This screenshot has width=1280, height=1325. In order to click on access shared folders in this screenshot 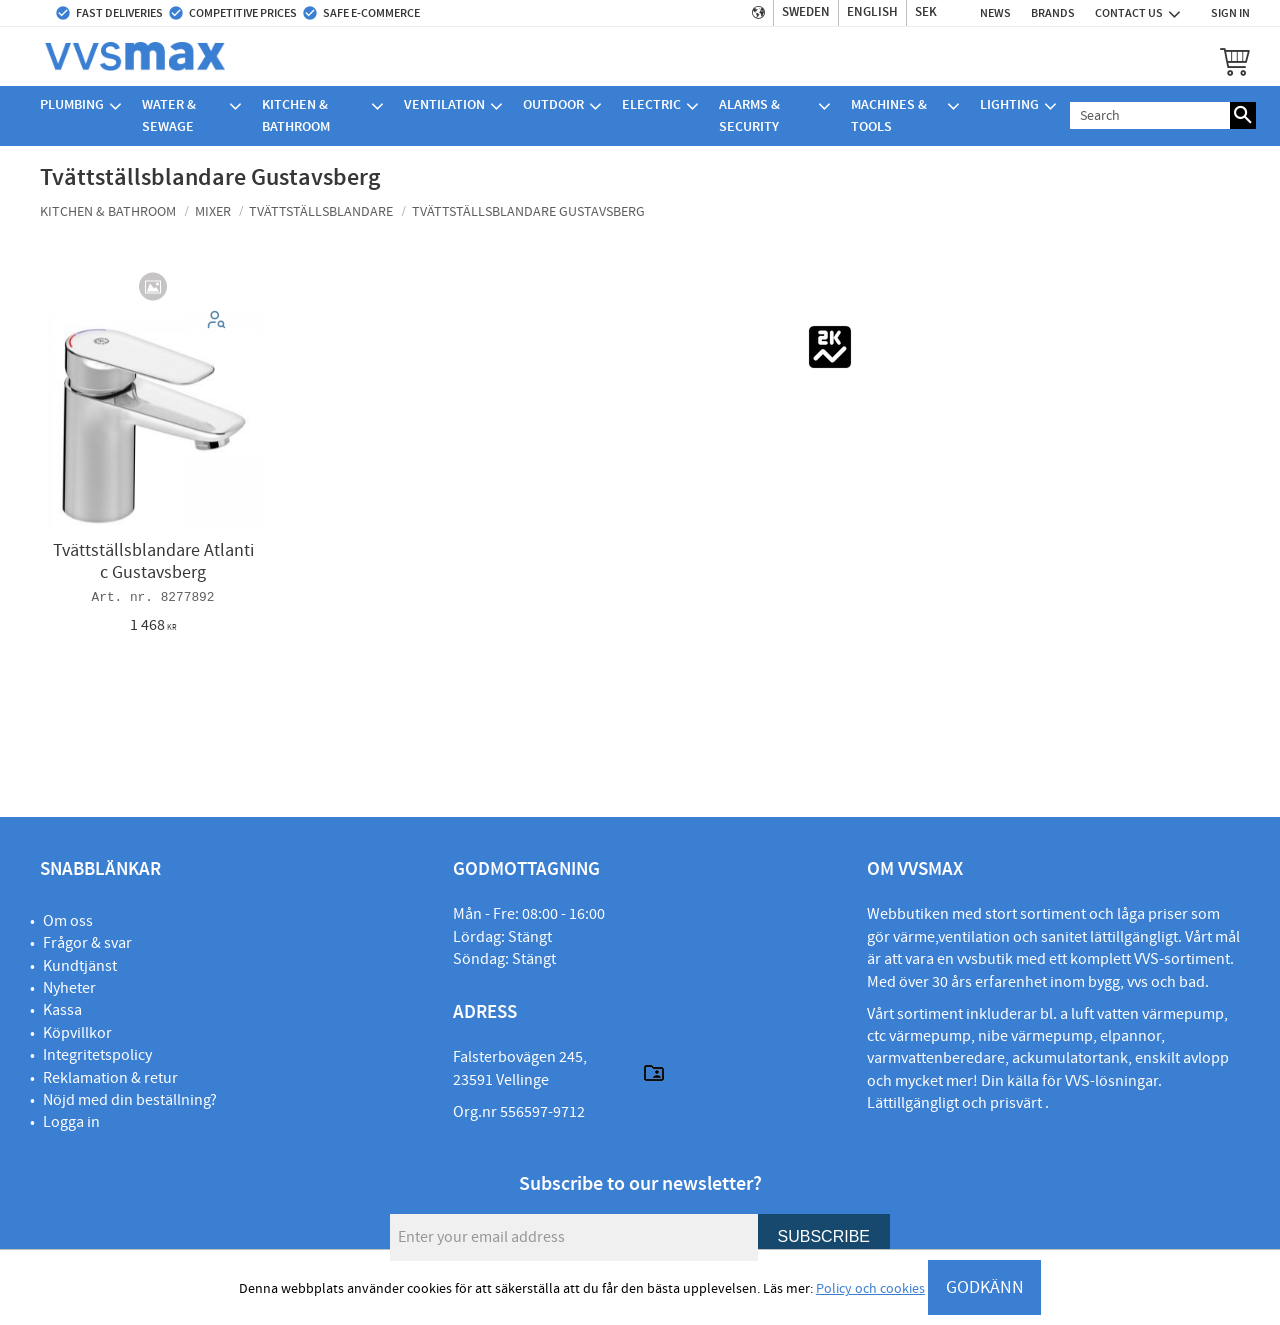, I will do `click(654, 1073)`.